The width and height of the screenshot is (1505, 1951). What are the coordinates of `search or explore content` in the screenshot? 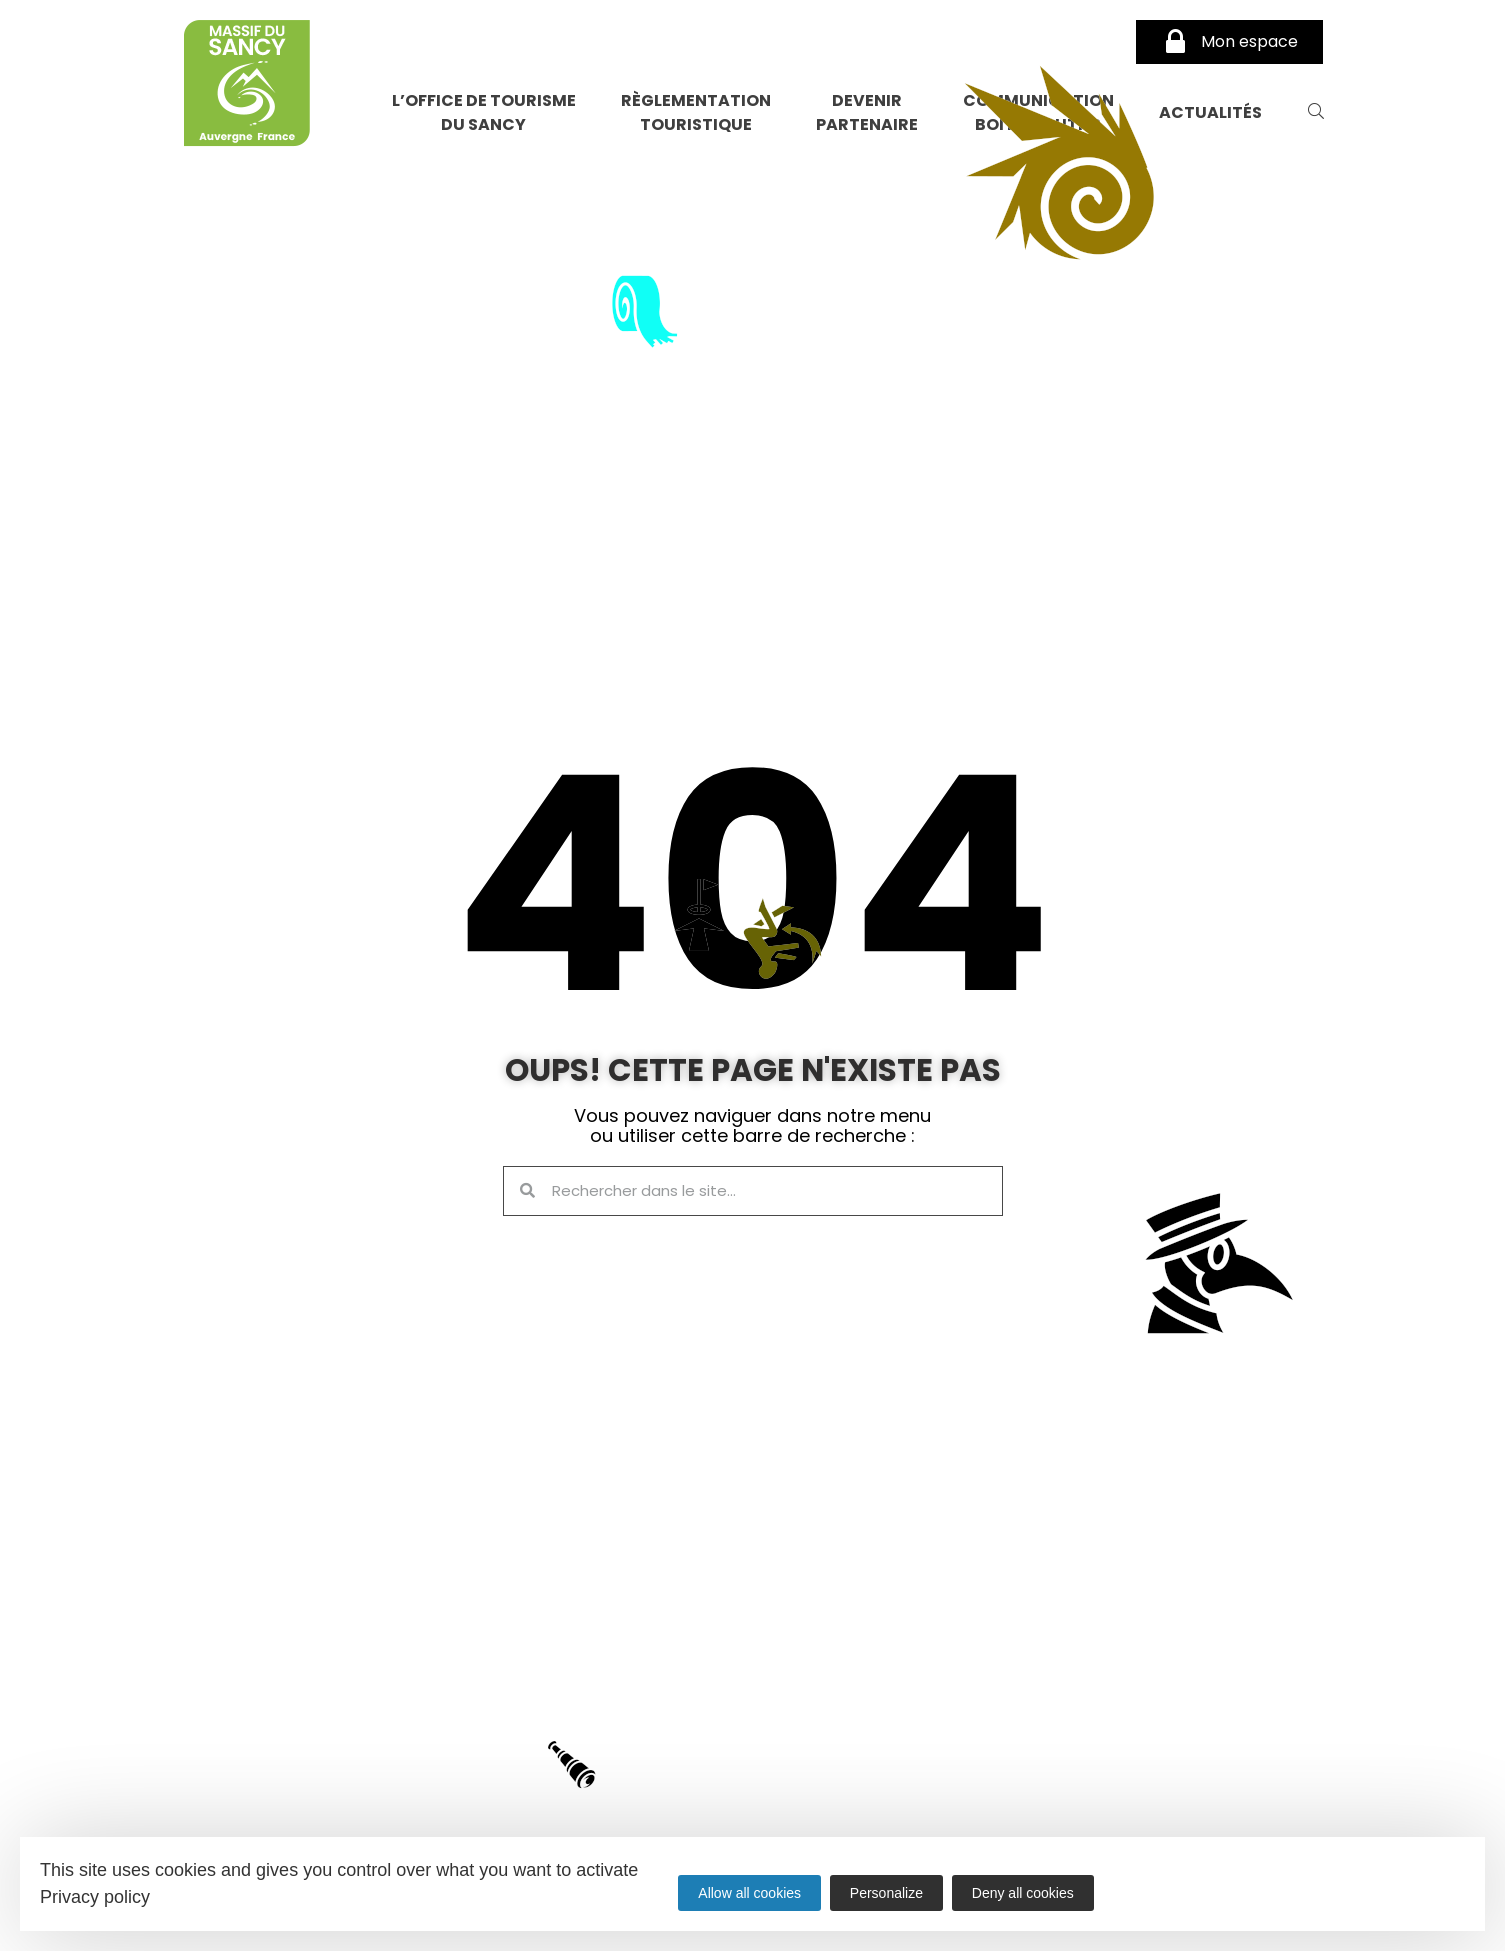 It's located at (571, 1764).